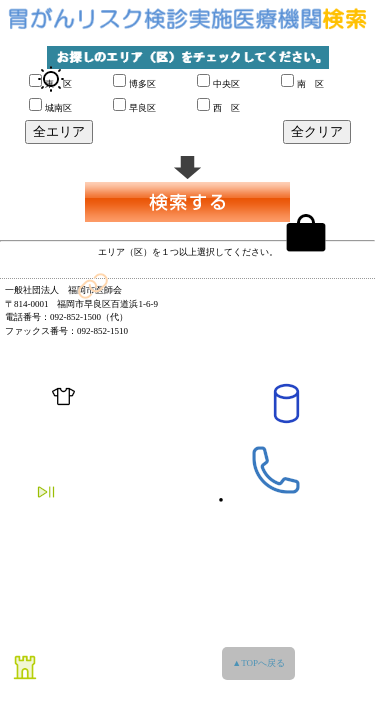 The width and height of the screenshot is (375, 720). What do you see at coordinates (63, 396) in the screenshot?
I see `browse clothing or apparel items` at bounding box center [63, 396].